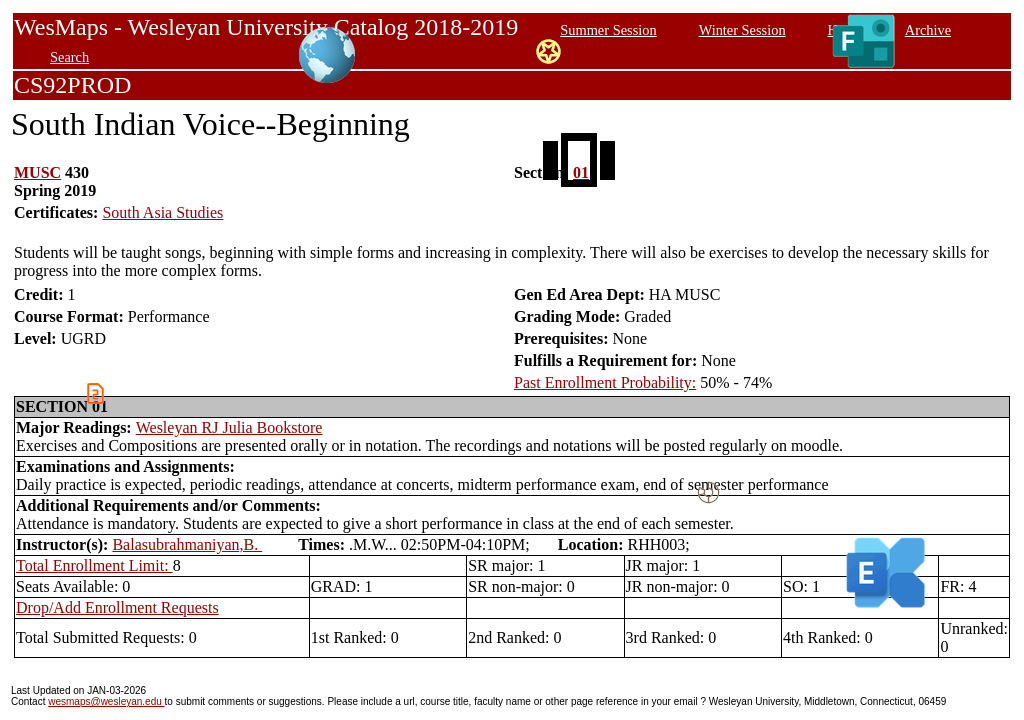 The height and width of the screenshot is (720, 1024). Describe the element at coordinates (708, 492) in the screenshot. I see `view analytics or statistics breakdown` at that location.